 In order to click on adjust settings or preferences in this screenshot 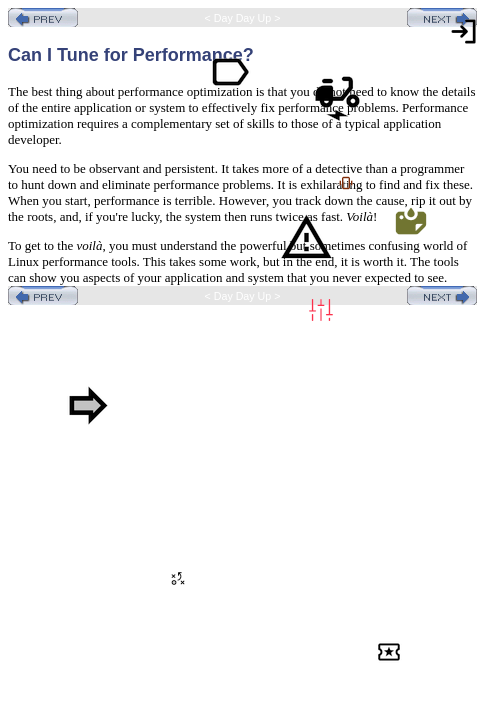, I will do `click(321, 310)`.